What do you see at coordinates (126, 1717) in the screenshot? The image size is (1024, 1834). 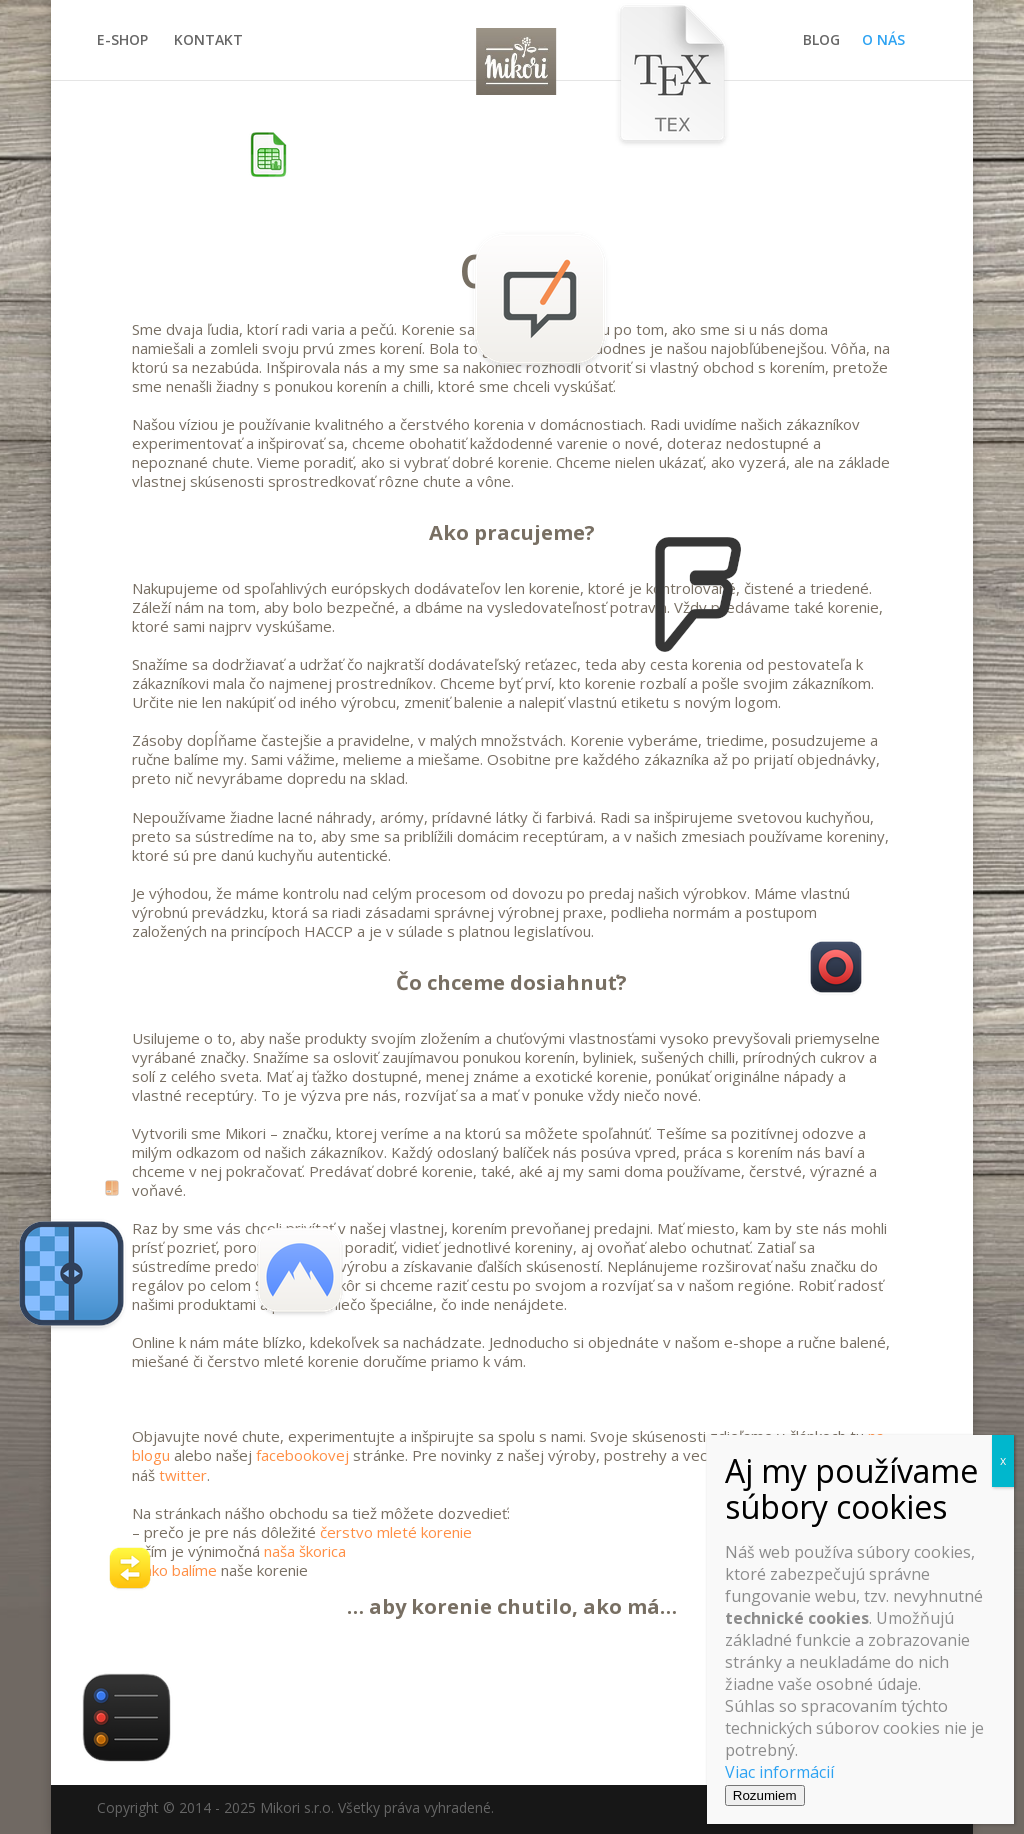 I see `open the reminders app` at bounding box center [126, 1717].